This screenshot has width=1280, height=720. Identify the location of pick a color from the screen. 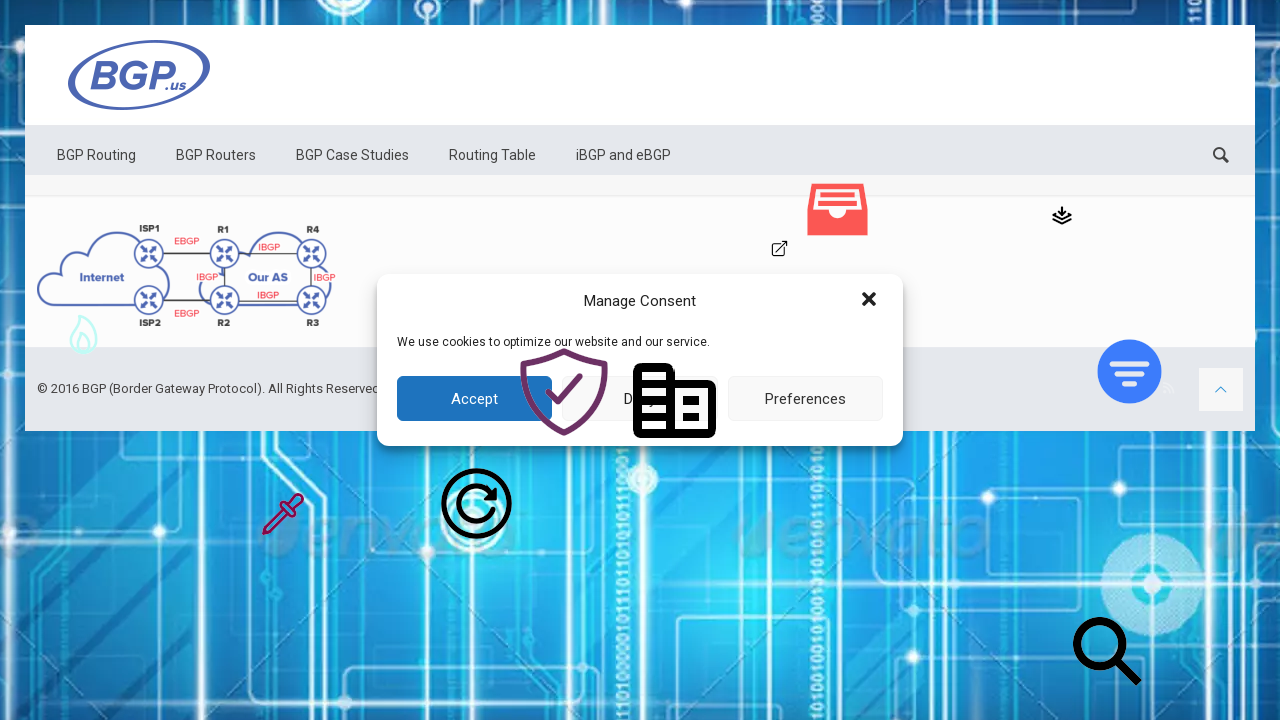
(283, 514).